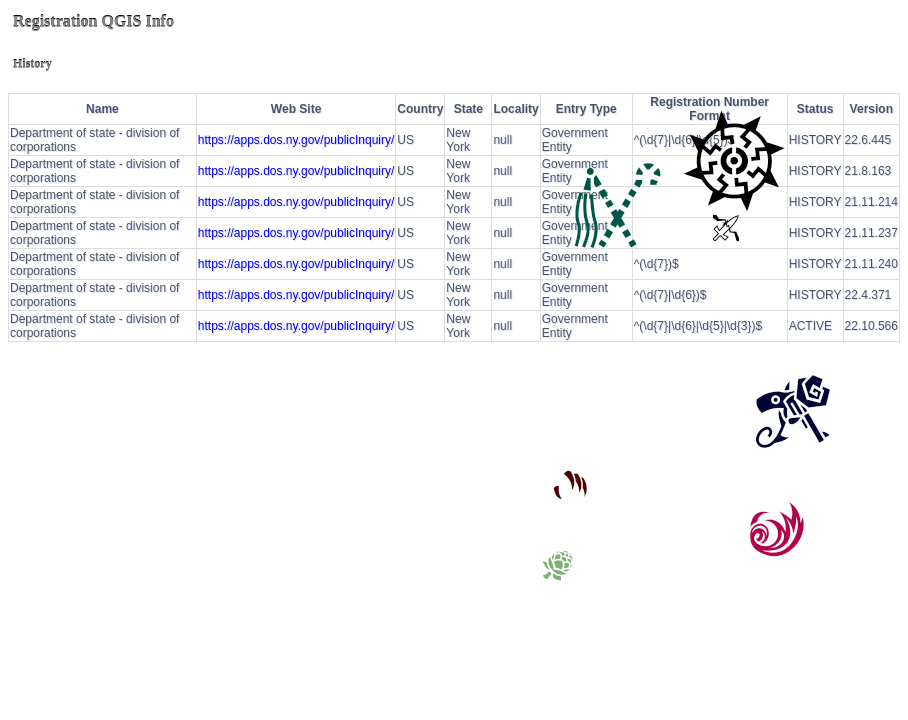 Image resolution: width=908 pixels, height=720 pixels. I want to click on decorative icon representing guns and roses theme, so click(793, 412).